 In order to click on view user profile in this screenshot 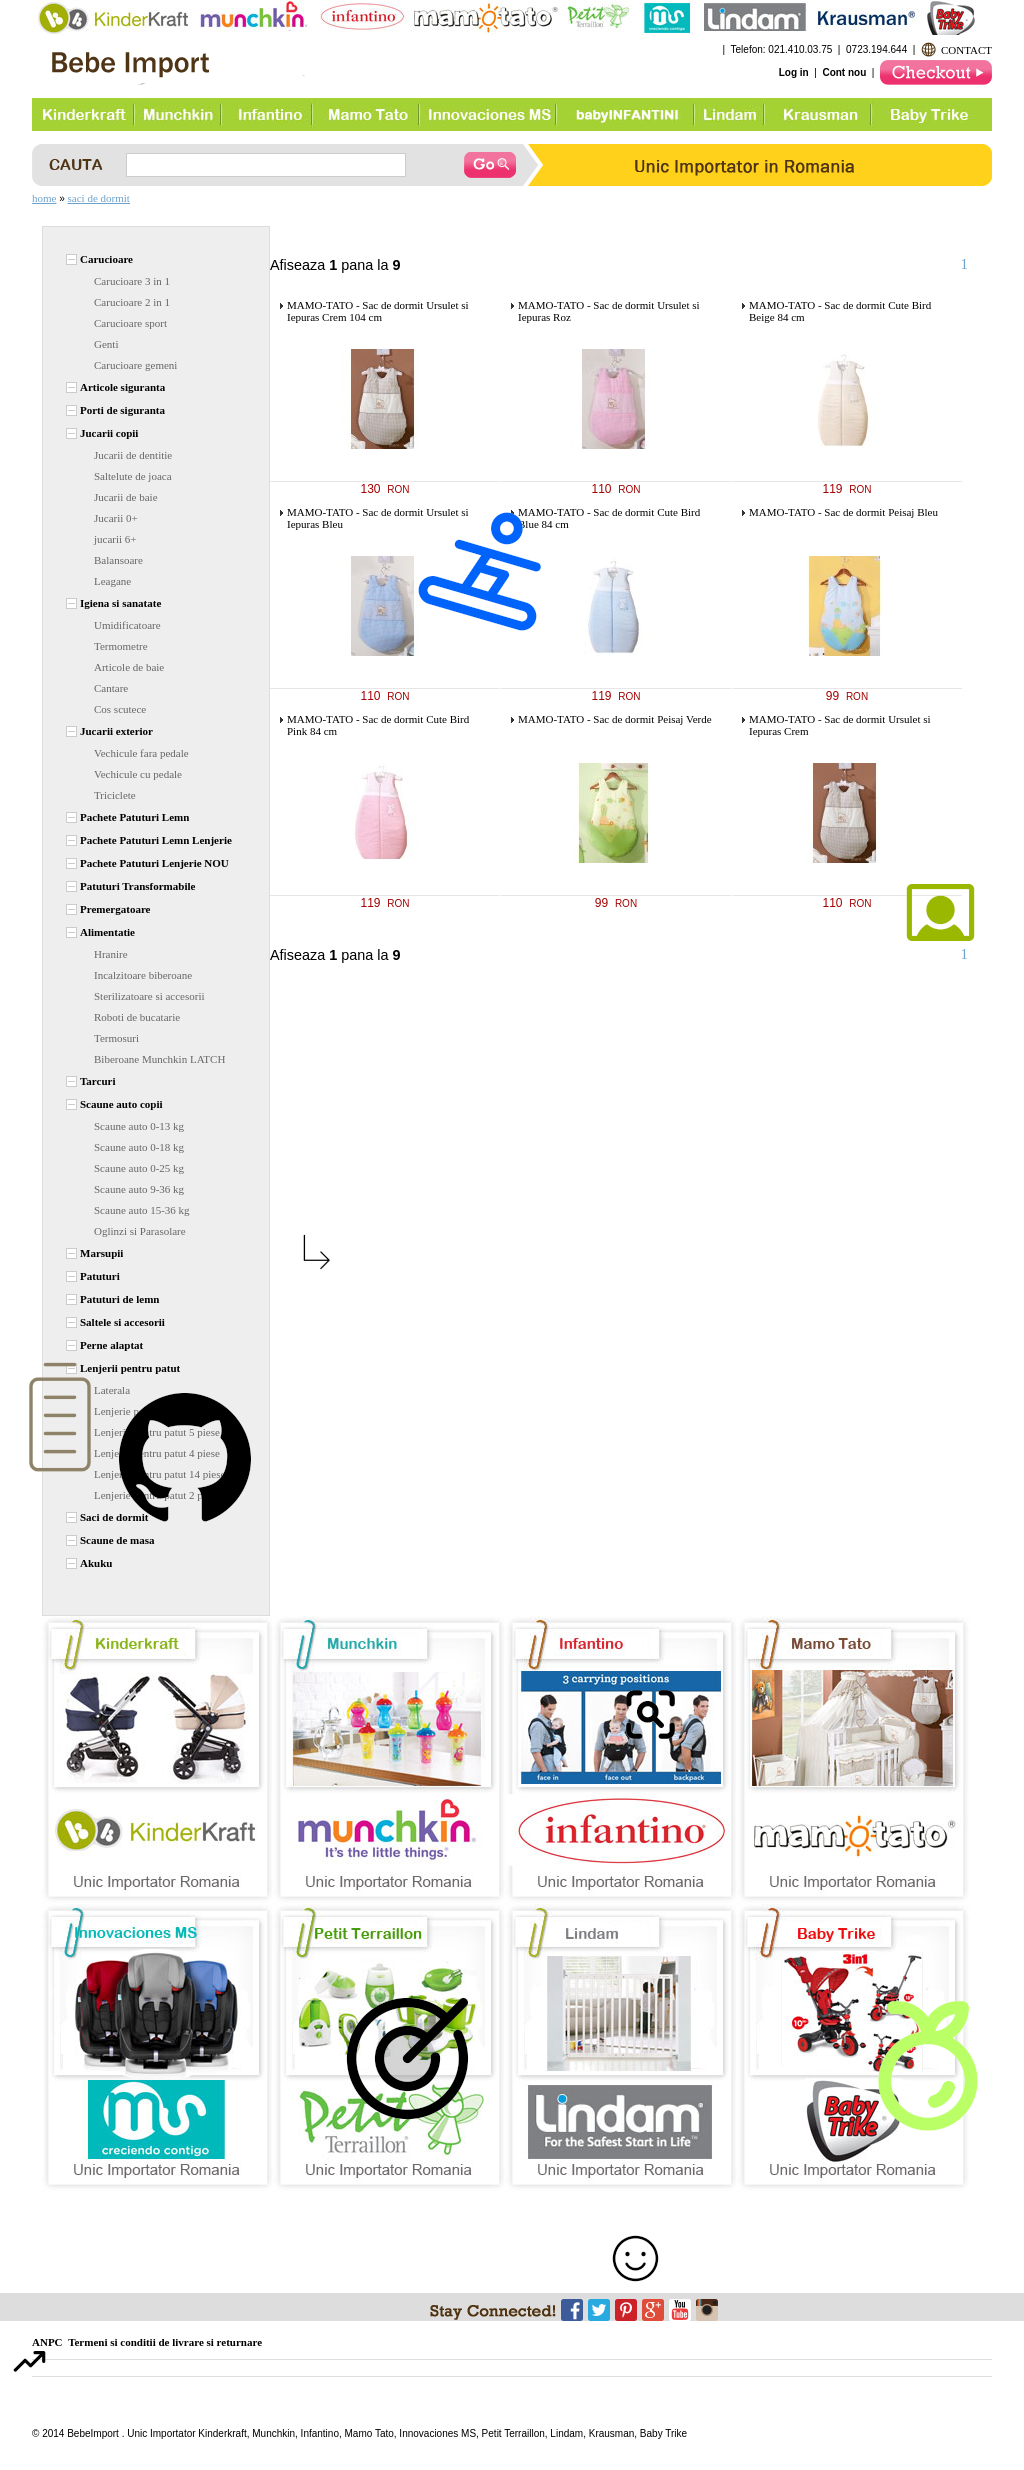, I will do `click(940, 912)`.